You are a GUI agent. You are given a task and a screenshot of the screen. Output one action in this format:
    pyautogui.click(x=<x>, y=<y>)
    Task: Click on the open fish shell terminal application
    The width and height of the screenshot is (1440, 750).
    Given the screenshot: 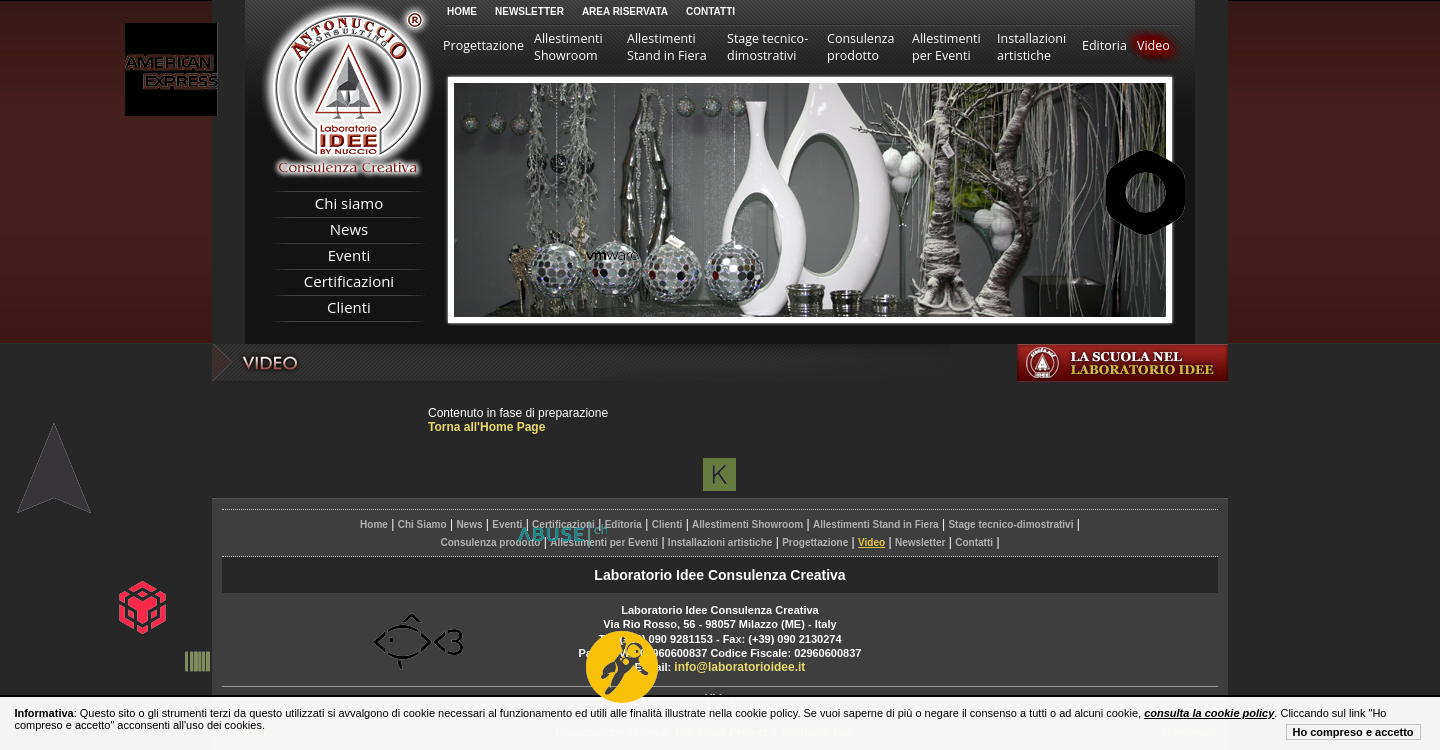 What is the action you would take?
    pyautogui.click(x=418, y=641)
    